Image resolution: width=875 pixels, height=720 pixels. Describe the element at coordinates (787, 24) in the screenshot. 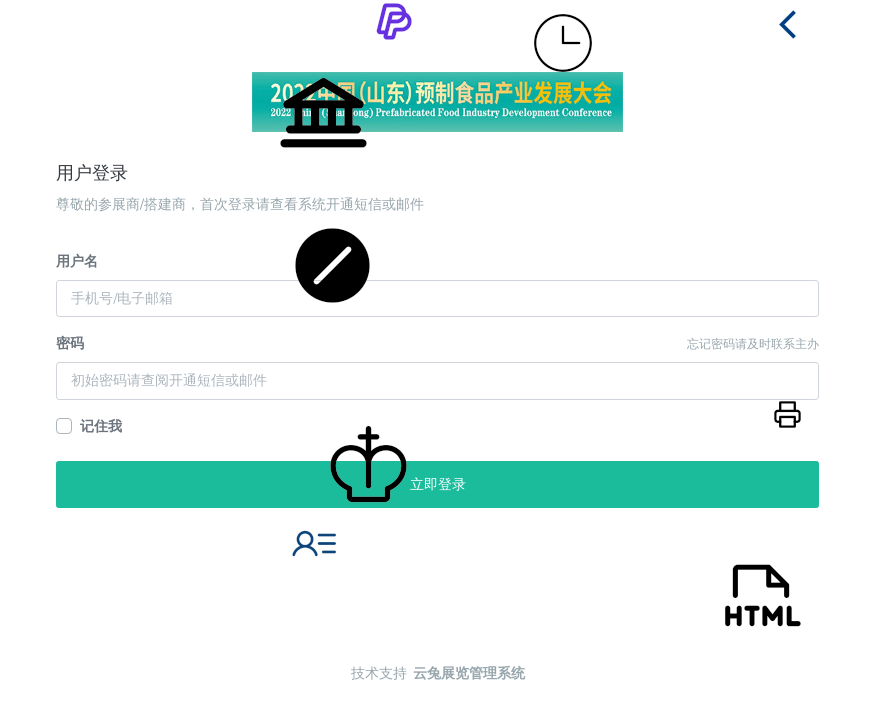

I see `go back to the previous screen` at that location.